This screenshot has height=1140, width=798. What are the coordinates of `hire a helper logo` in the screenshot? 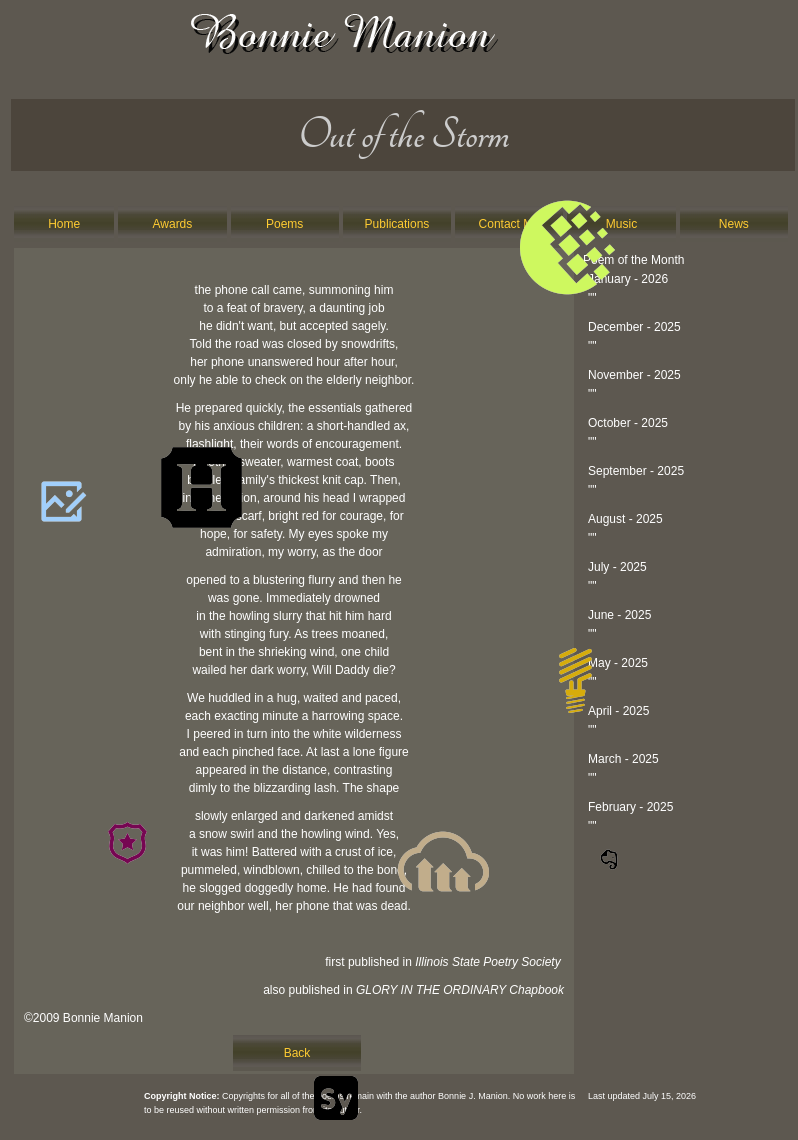 It's located at (201, 487).